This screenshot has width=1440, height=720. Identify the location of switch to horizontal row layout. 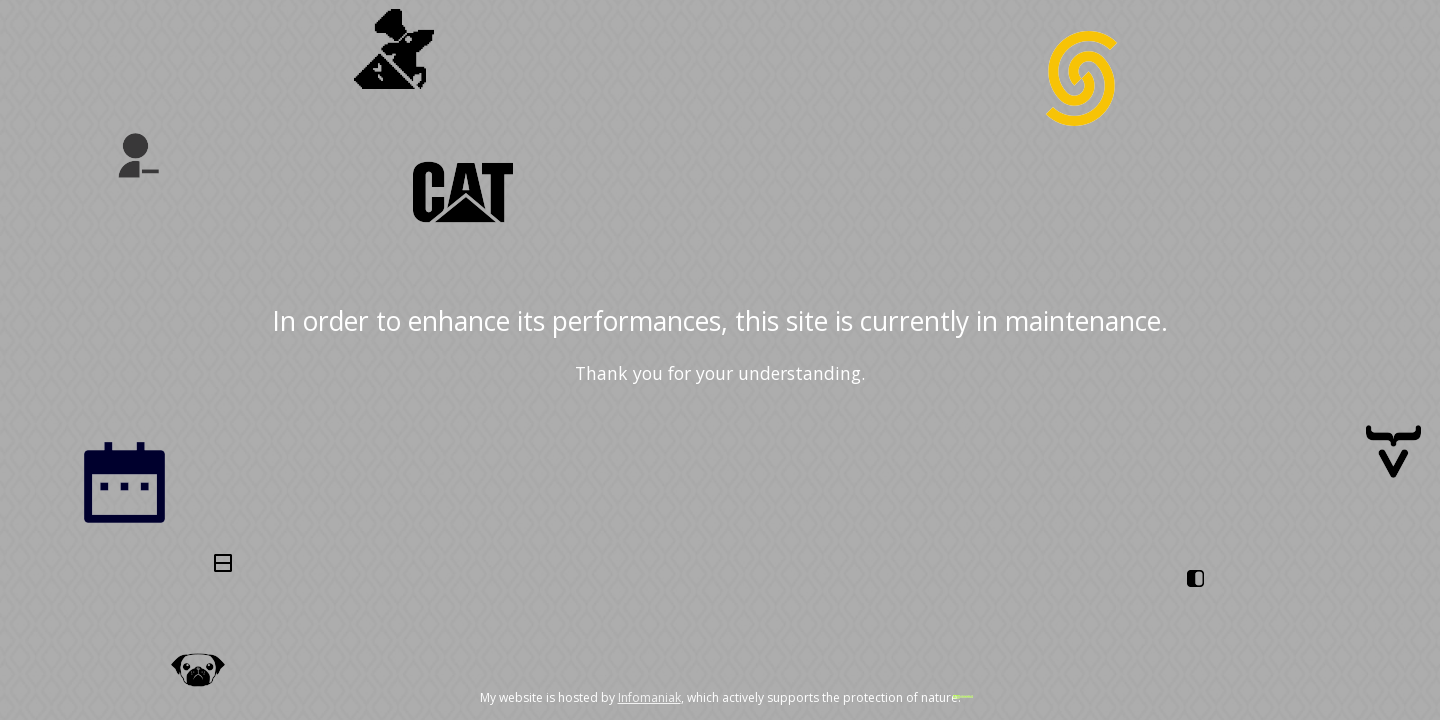
(223, 563).